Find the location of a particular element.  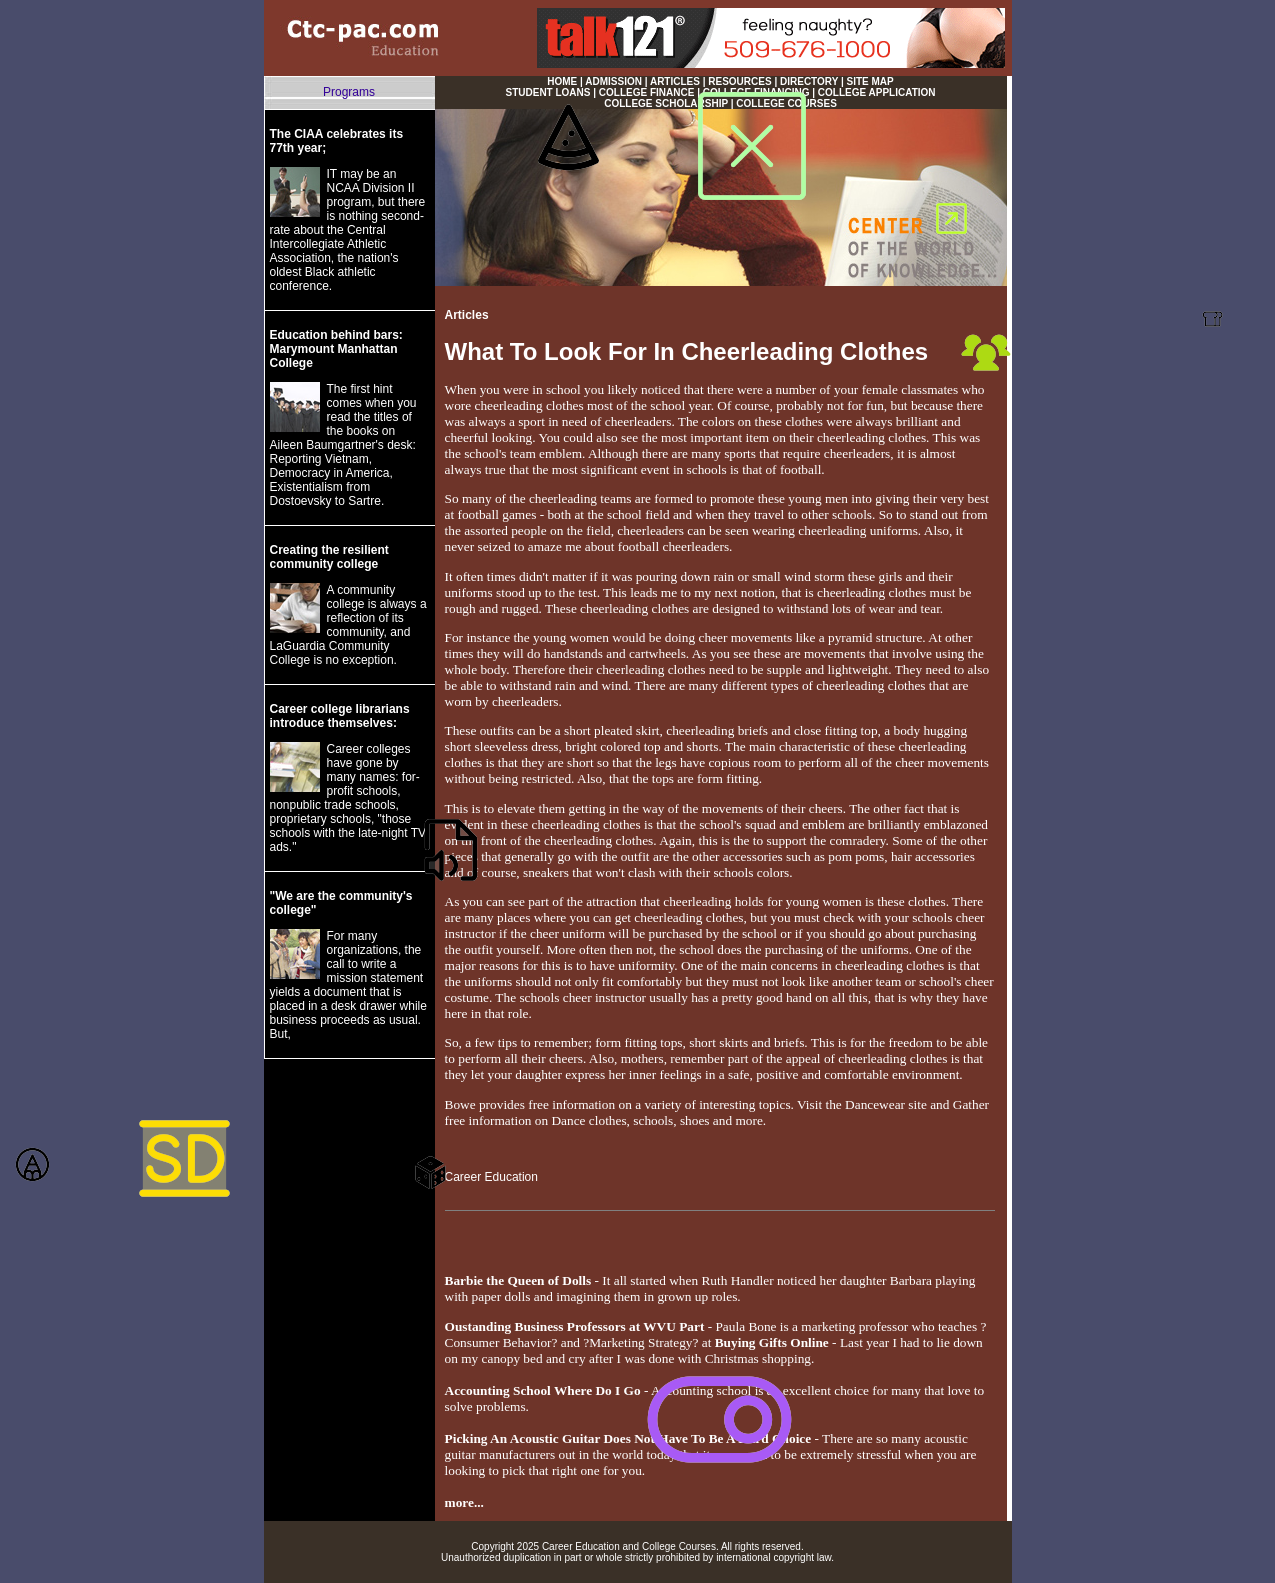

indicates standard definition video quality is located at coordinates (184, 1158).